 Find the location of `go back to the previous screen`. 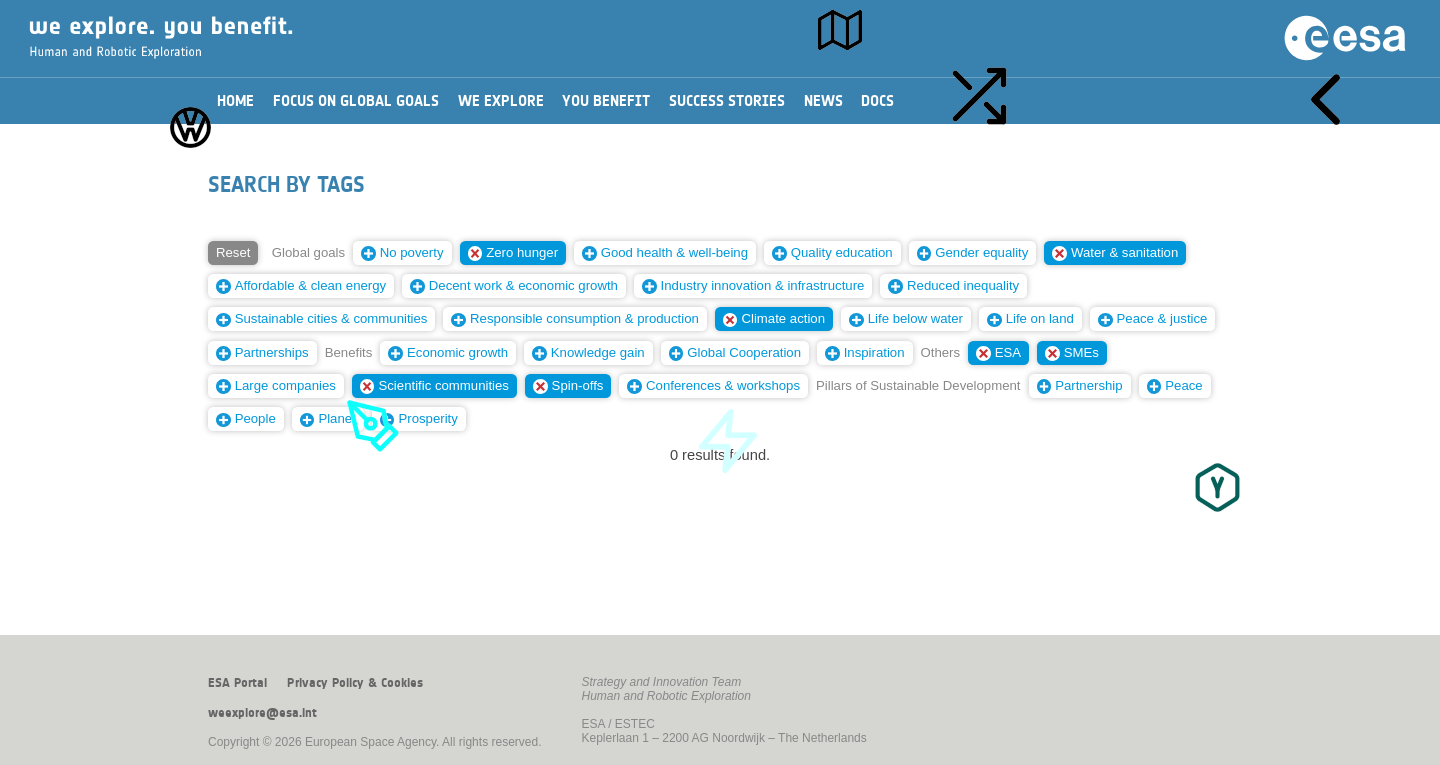

go back to the previous screen is located at coordinates (1325, 99).